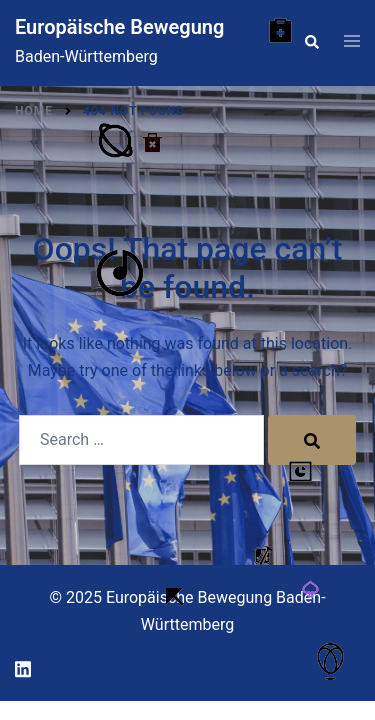  I want to click on open xcode development environment, so click(263, 555).